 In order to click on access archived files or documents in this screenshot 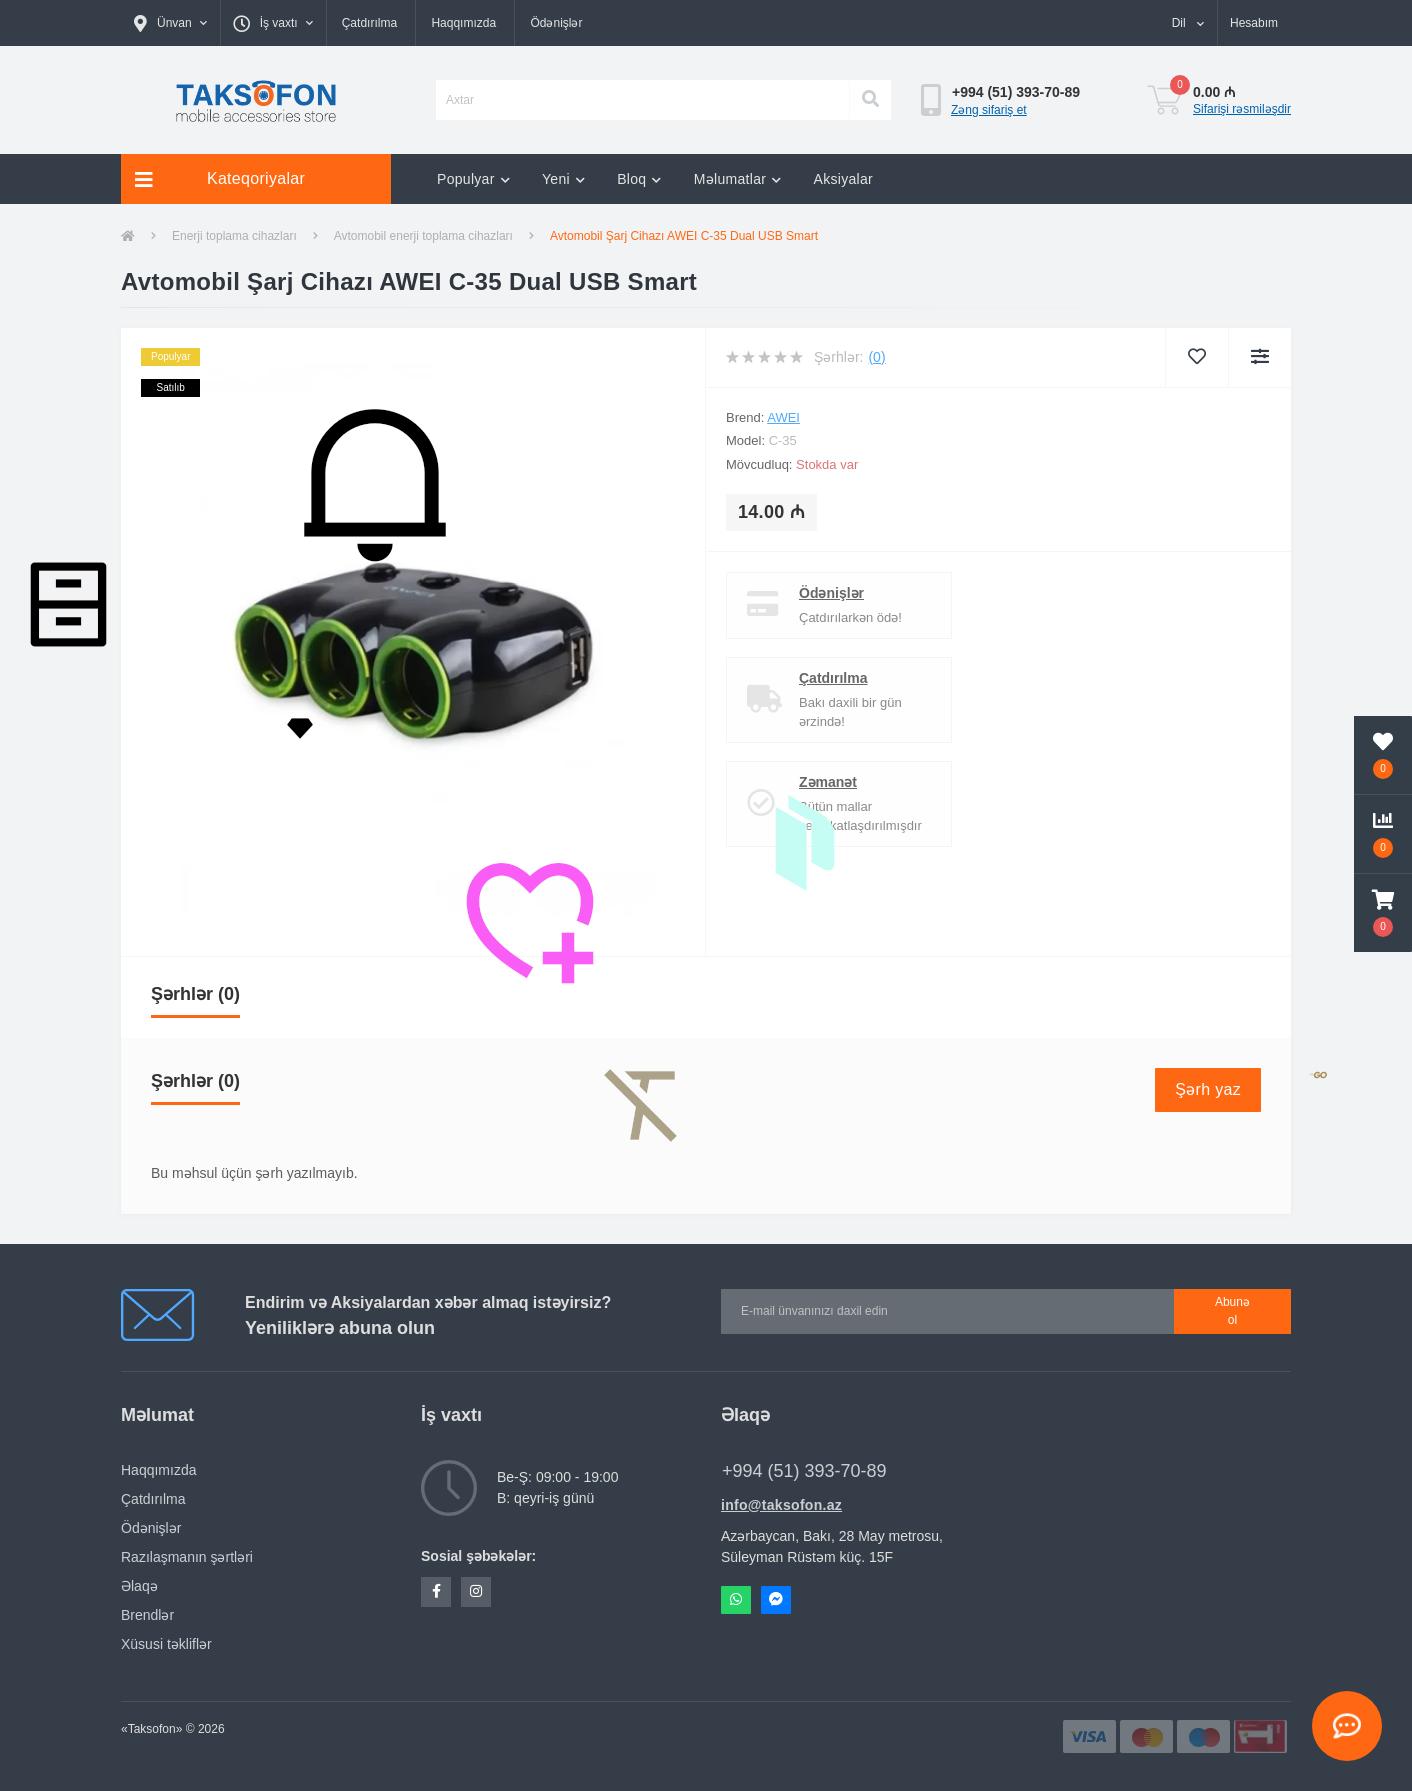, I will do `click(68, 604)`.